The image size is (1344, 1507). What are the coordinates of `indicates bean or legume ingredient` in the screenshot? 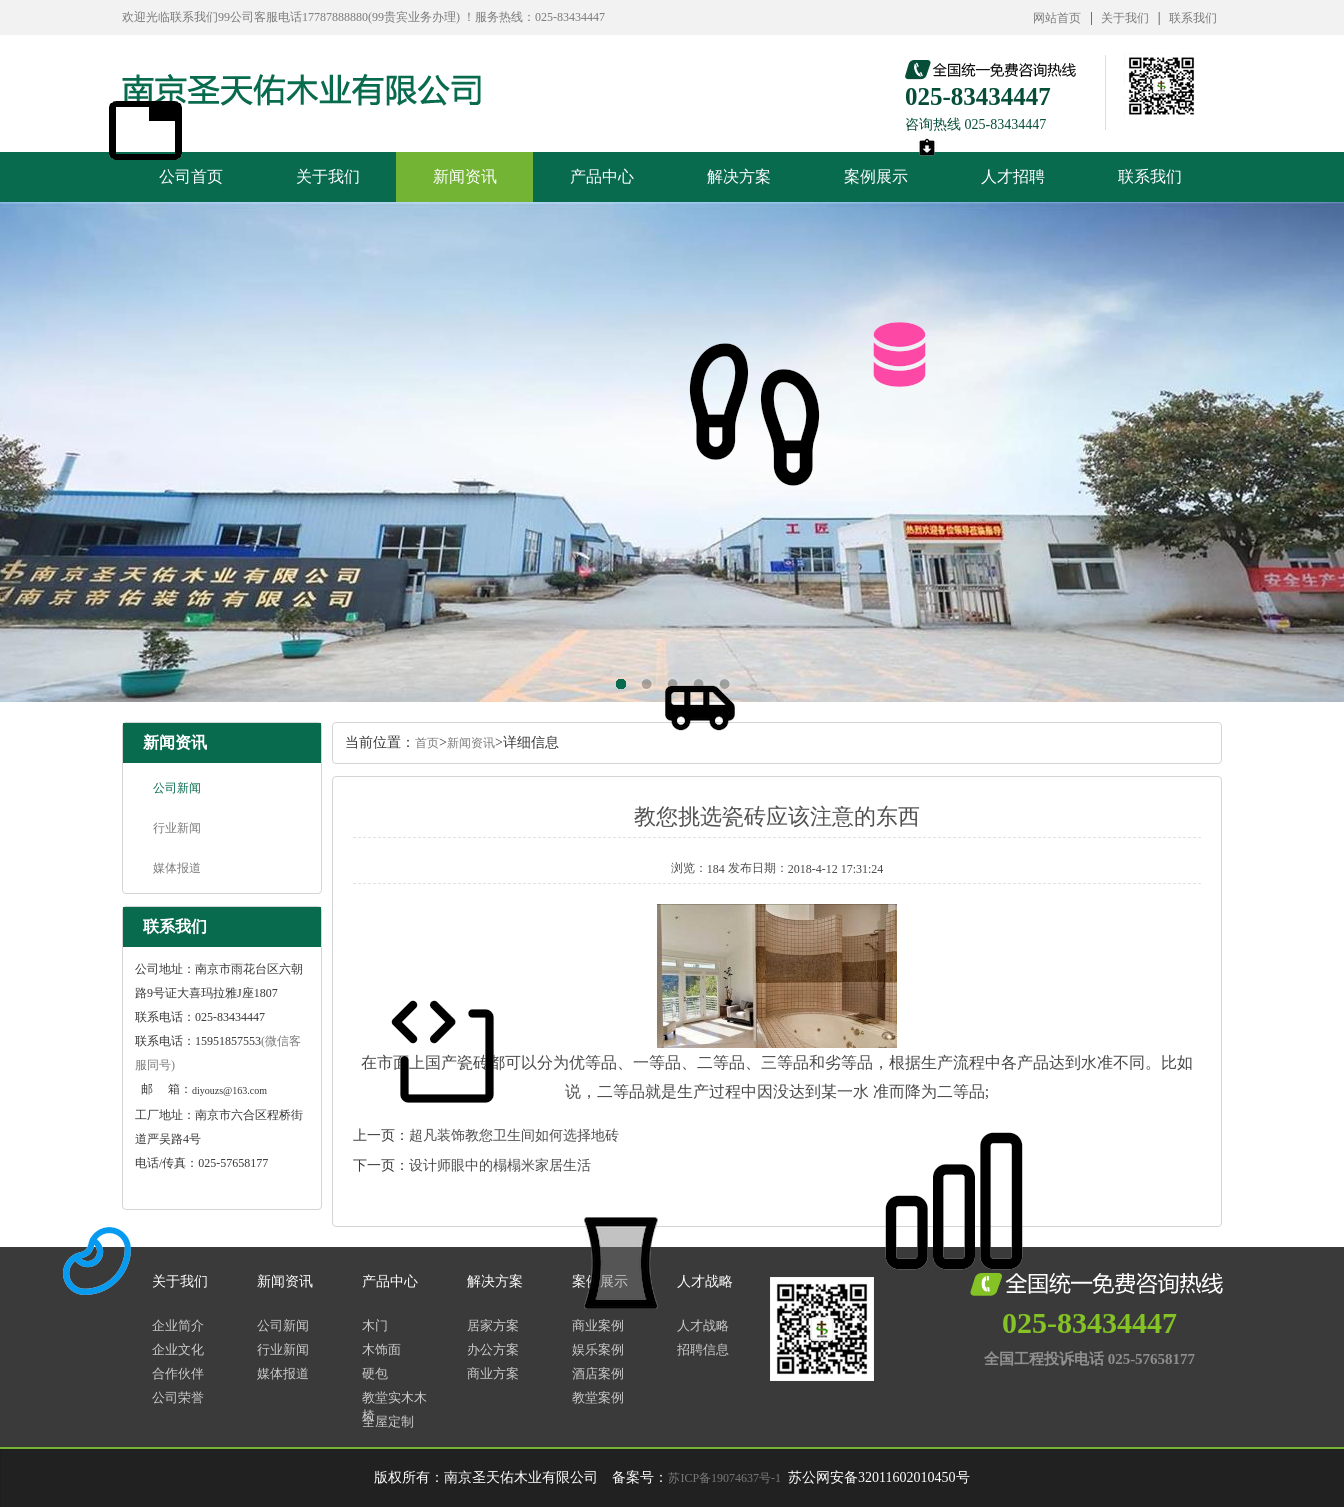 It's located at (97, 1261).